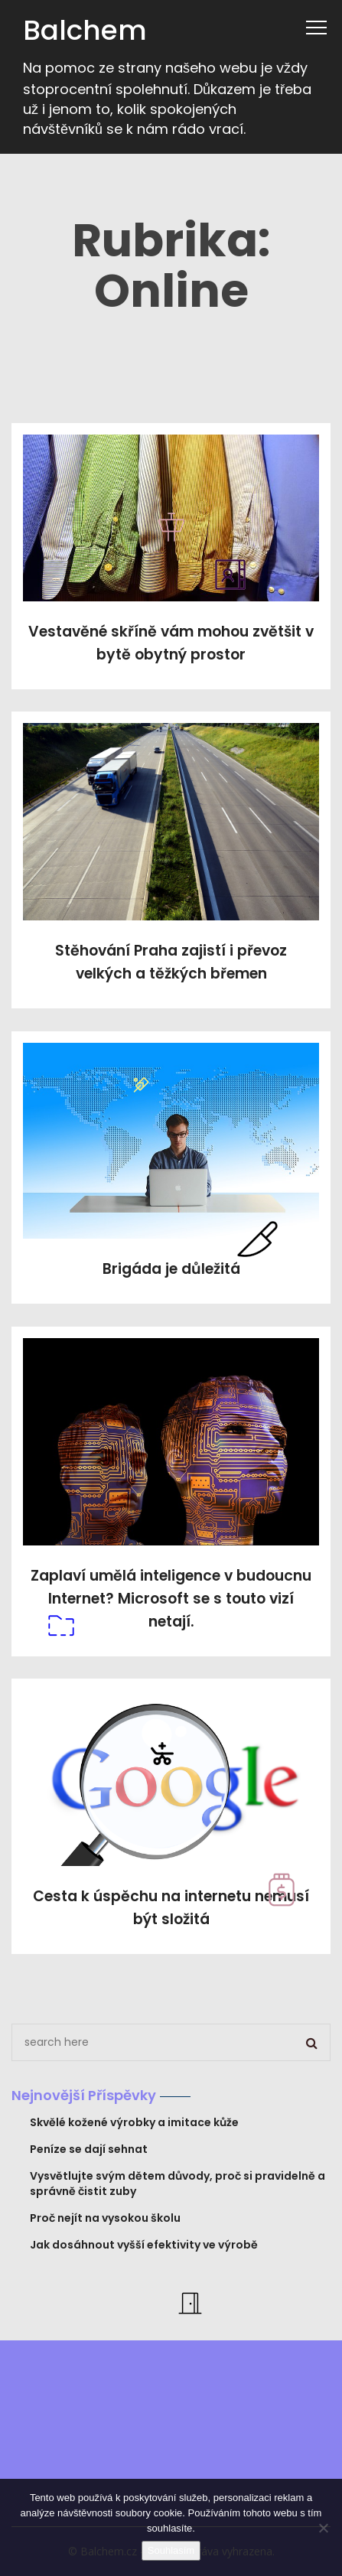  I want to click on access cutting or slicing tools, so click(257, 1239).